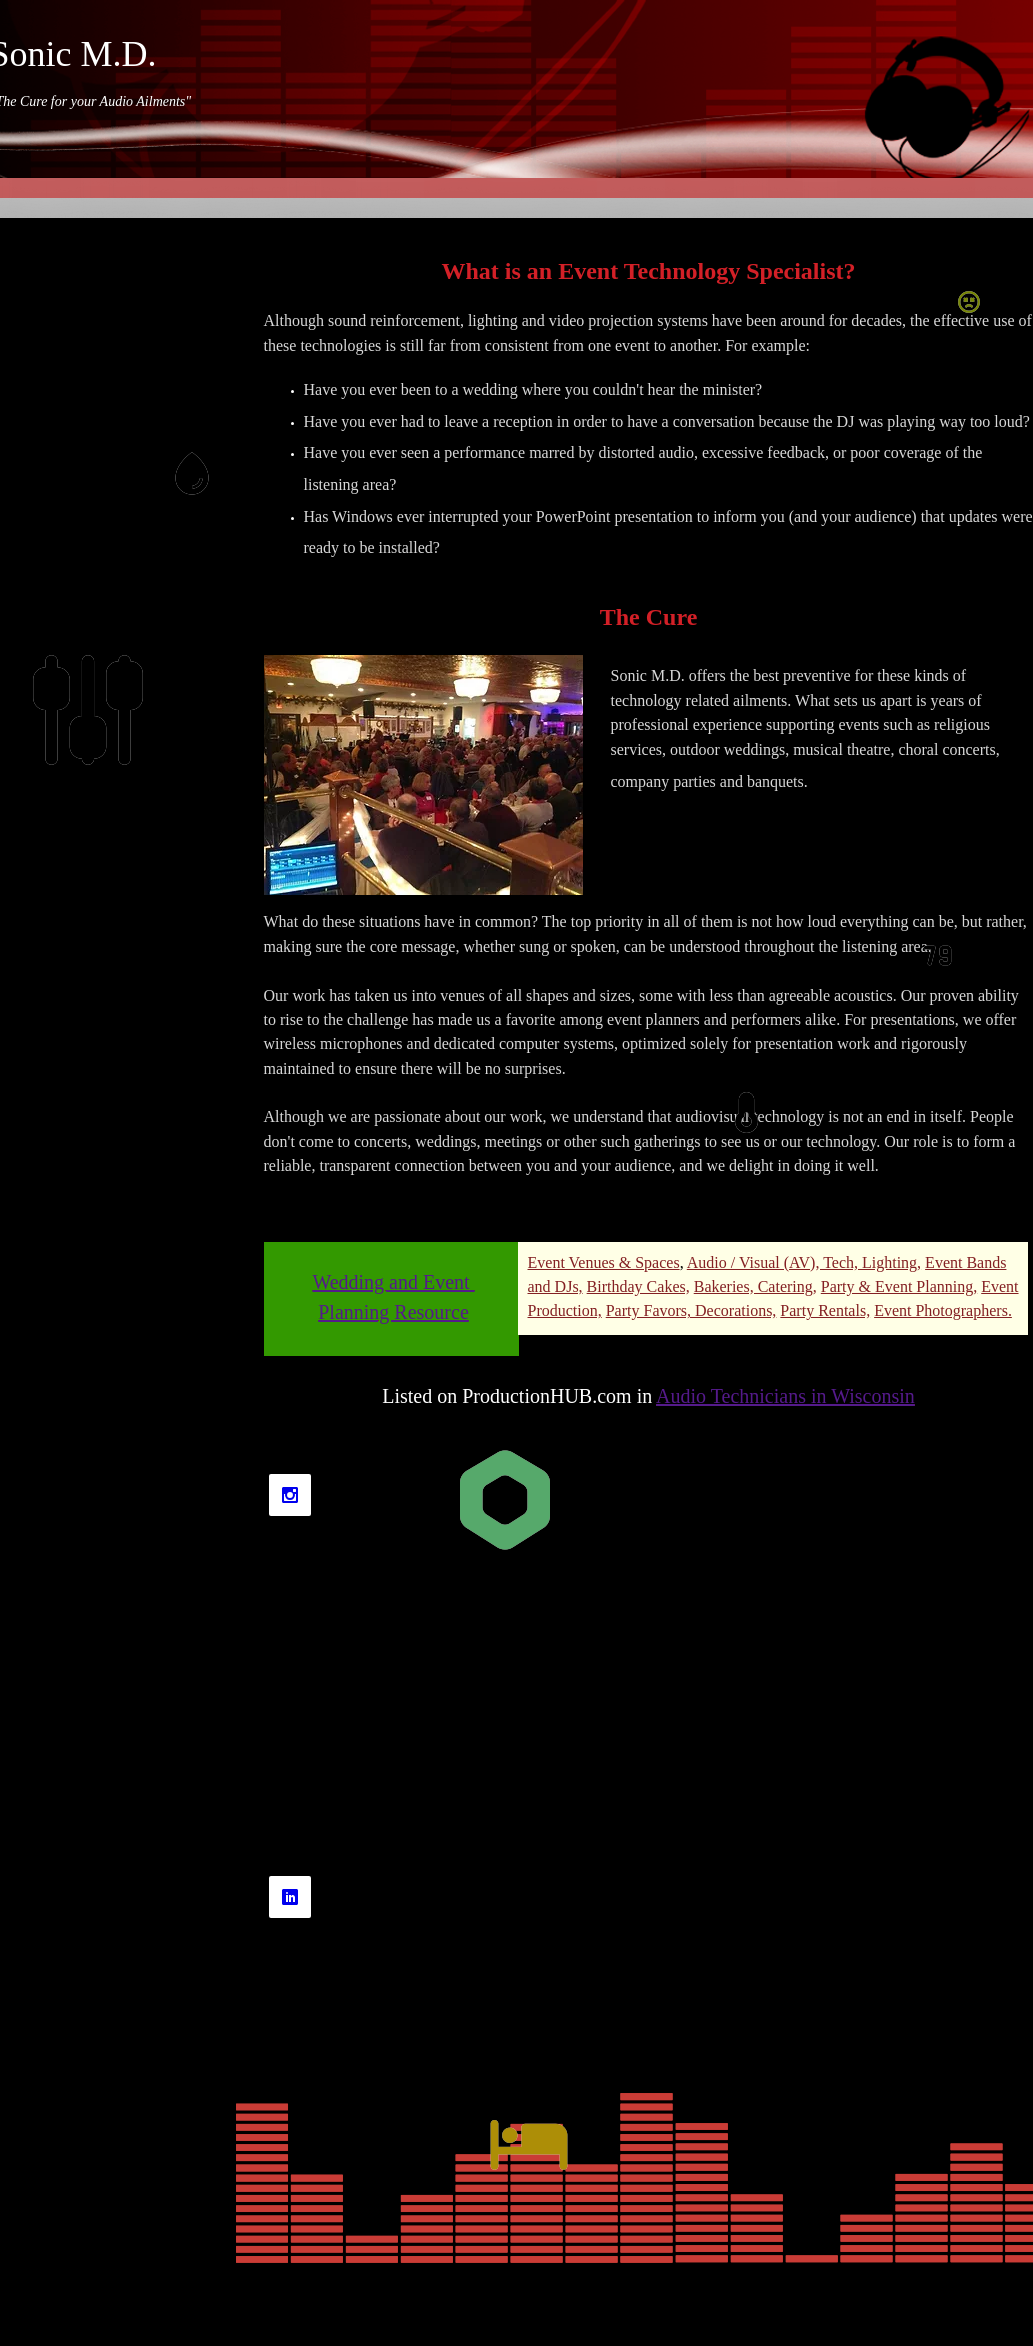 Image resolution: width=1033 pixels, height=2346 pixels. What do you see at coordinates (746, 1112) in the screenshot?
I see `indicates low temperature reading` at bounding box center [746, 1112].